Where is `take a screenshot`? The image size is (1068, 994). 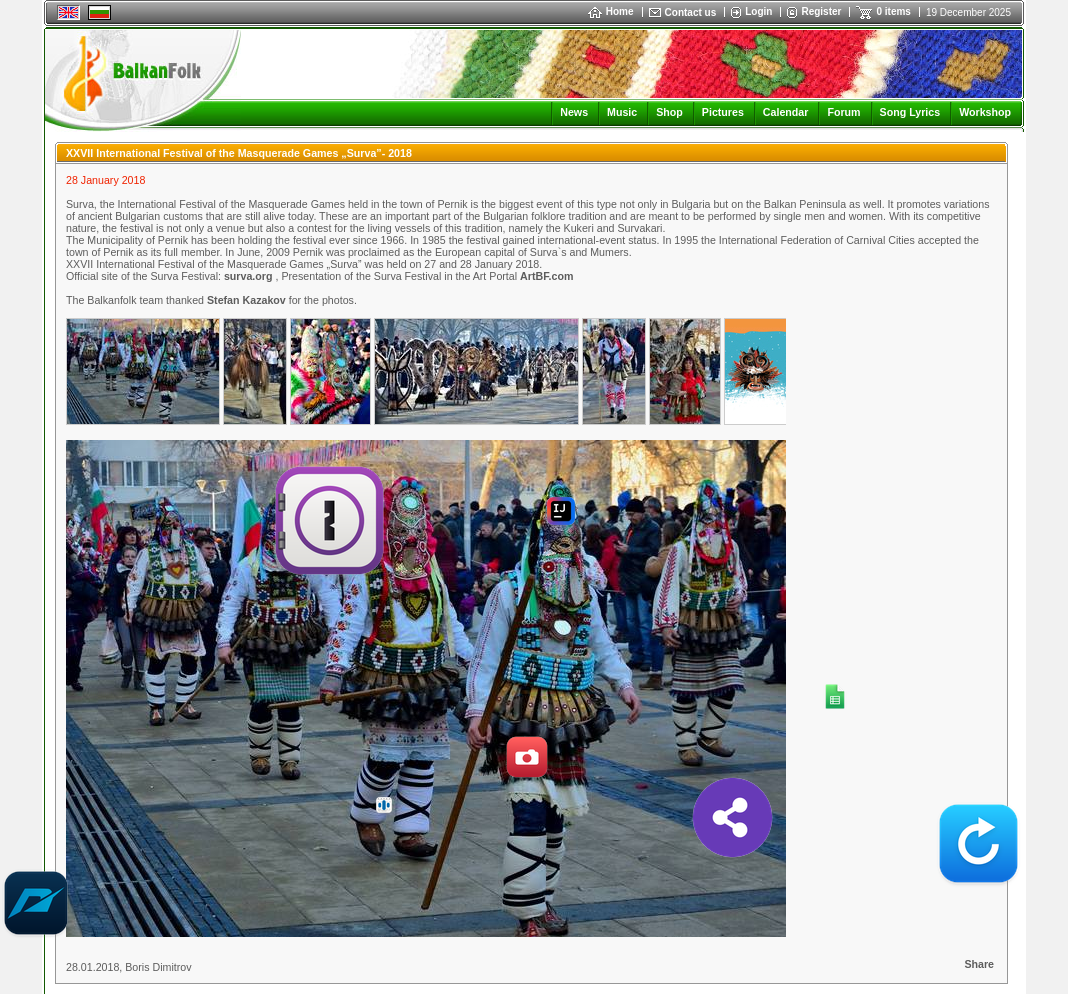
take a screenshot is located at coordinates (527, 757).